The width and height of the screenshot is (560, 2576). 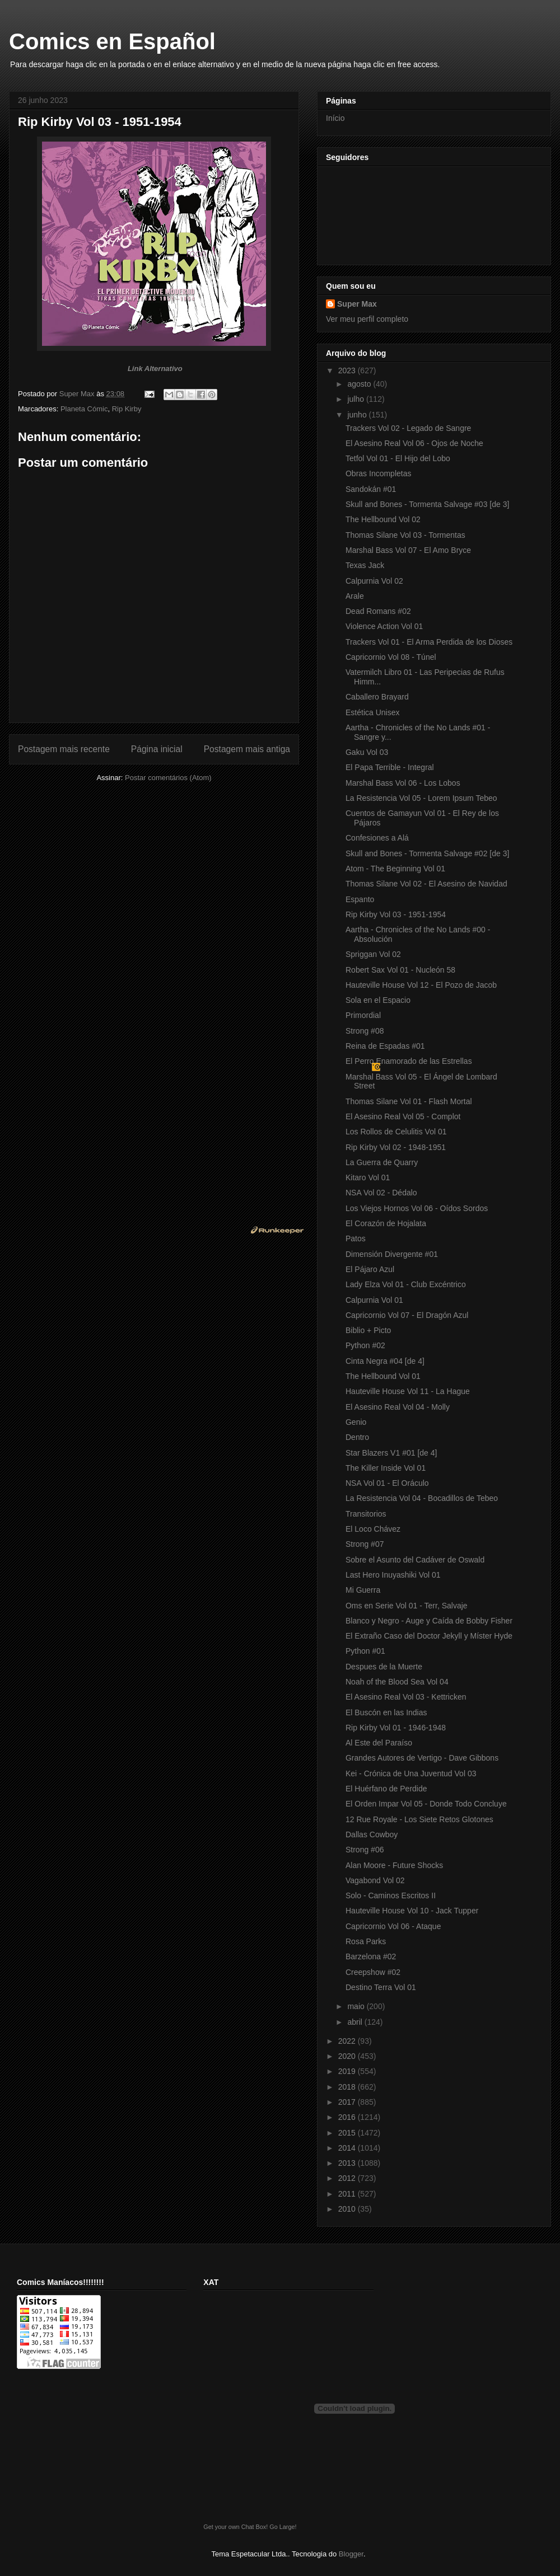 I want to click on access photo gallery or camera roll, so click(x=376, y=1067).